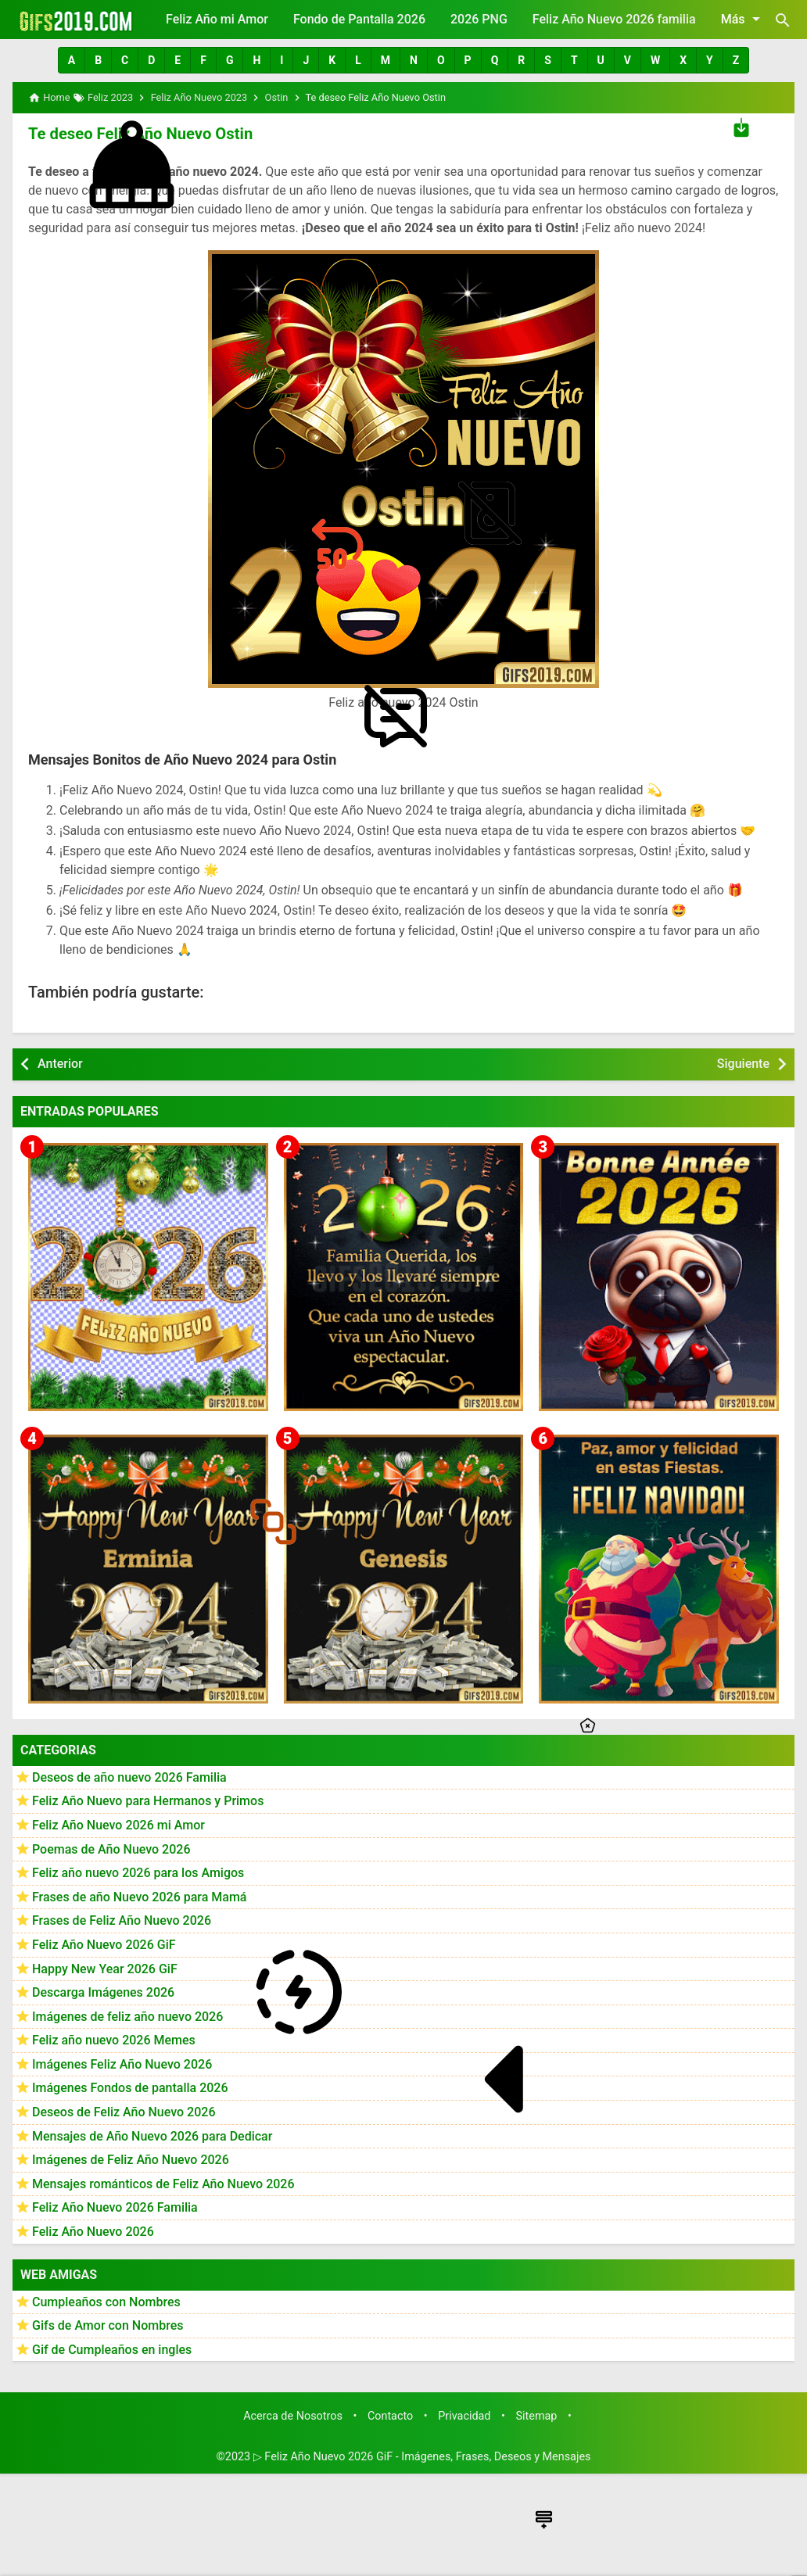 The height and width of the screenshot is (2576, 807). Describe the element at coordinates (131, 169) in the screenshot. I see `select winter or cold weather clothing category` at that location.